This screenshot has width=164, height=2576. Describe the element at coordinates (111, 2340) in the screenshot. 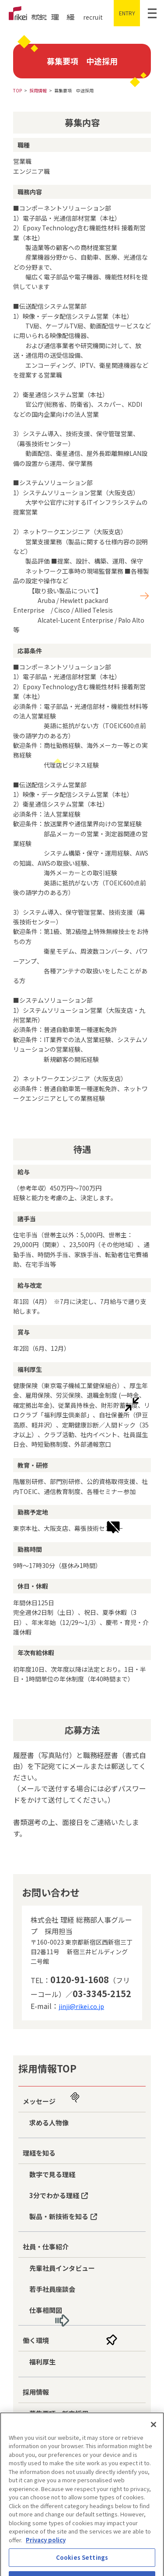

I see `pin an item to keep it visible` at that location.